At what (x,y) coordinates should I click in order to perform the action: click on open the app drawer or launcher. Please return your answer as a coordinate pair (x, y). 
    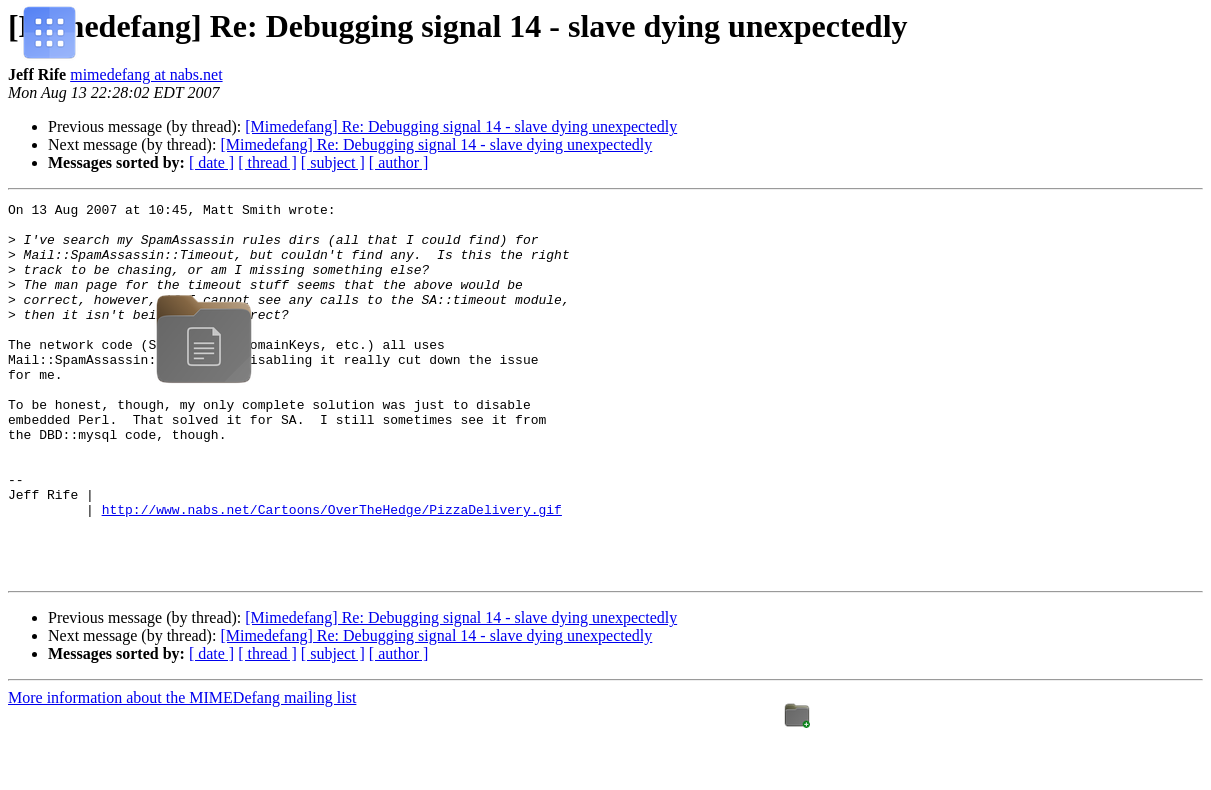
    Looking at the image, I should click on (49, 32).